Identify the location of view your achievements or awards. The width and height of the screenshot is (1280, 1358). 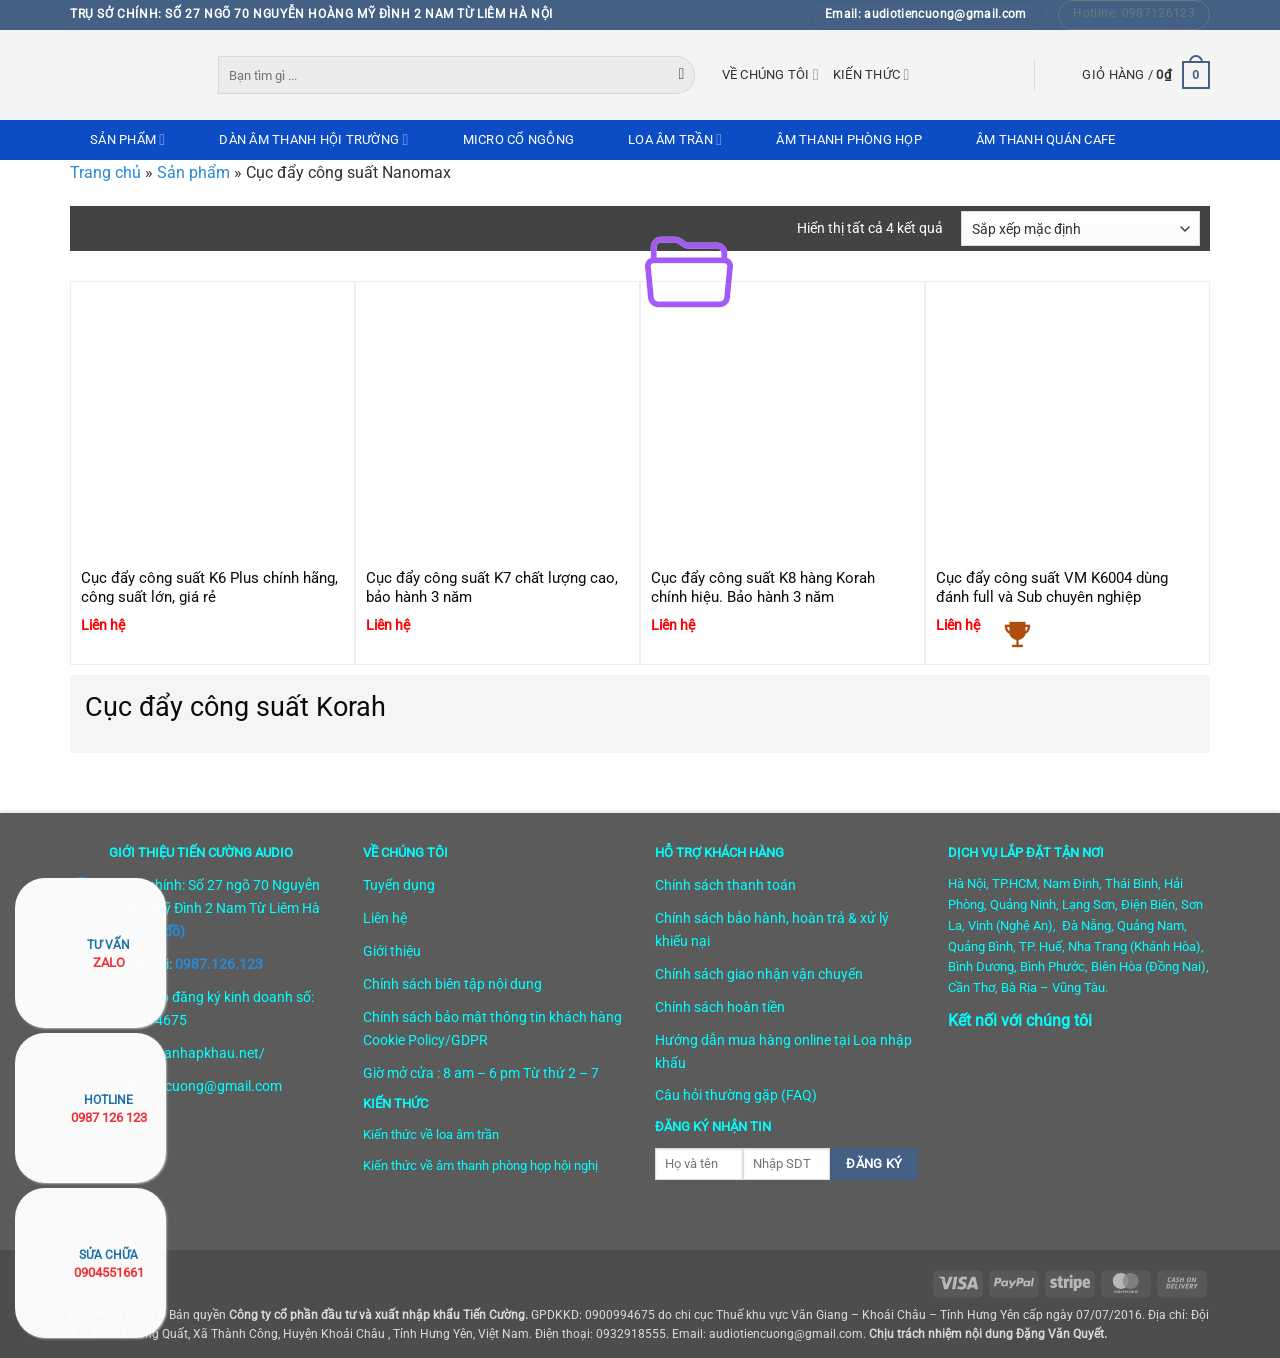
(1017, 634).